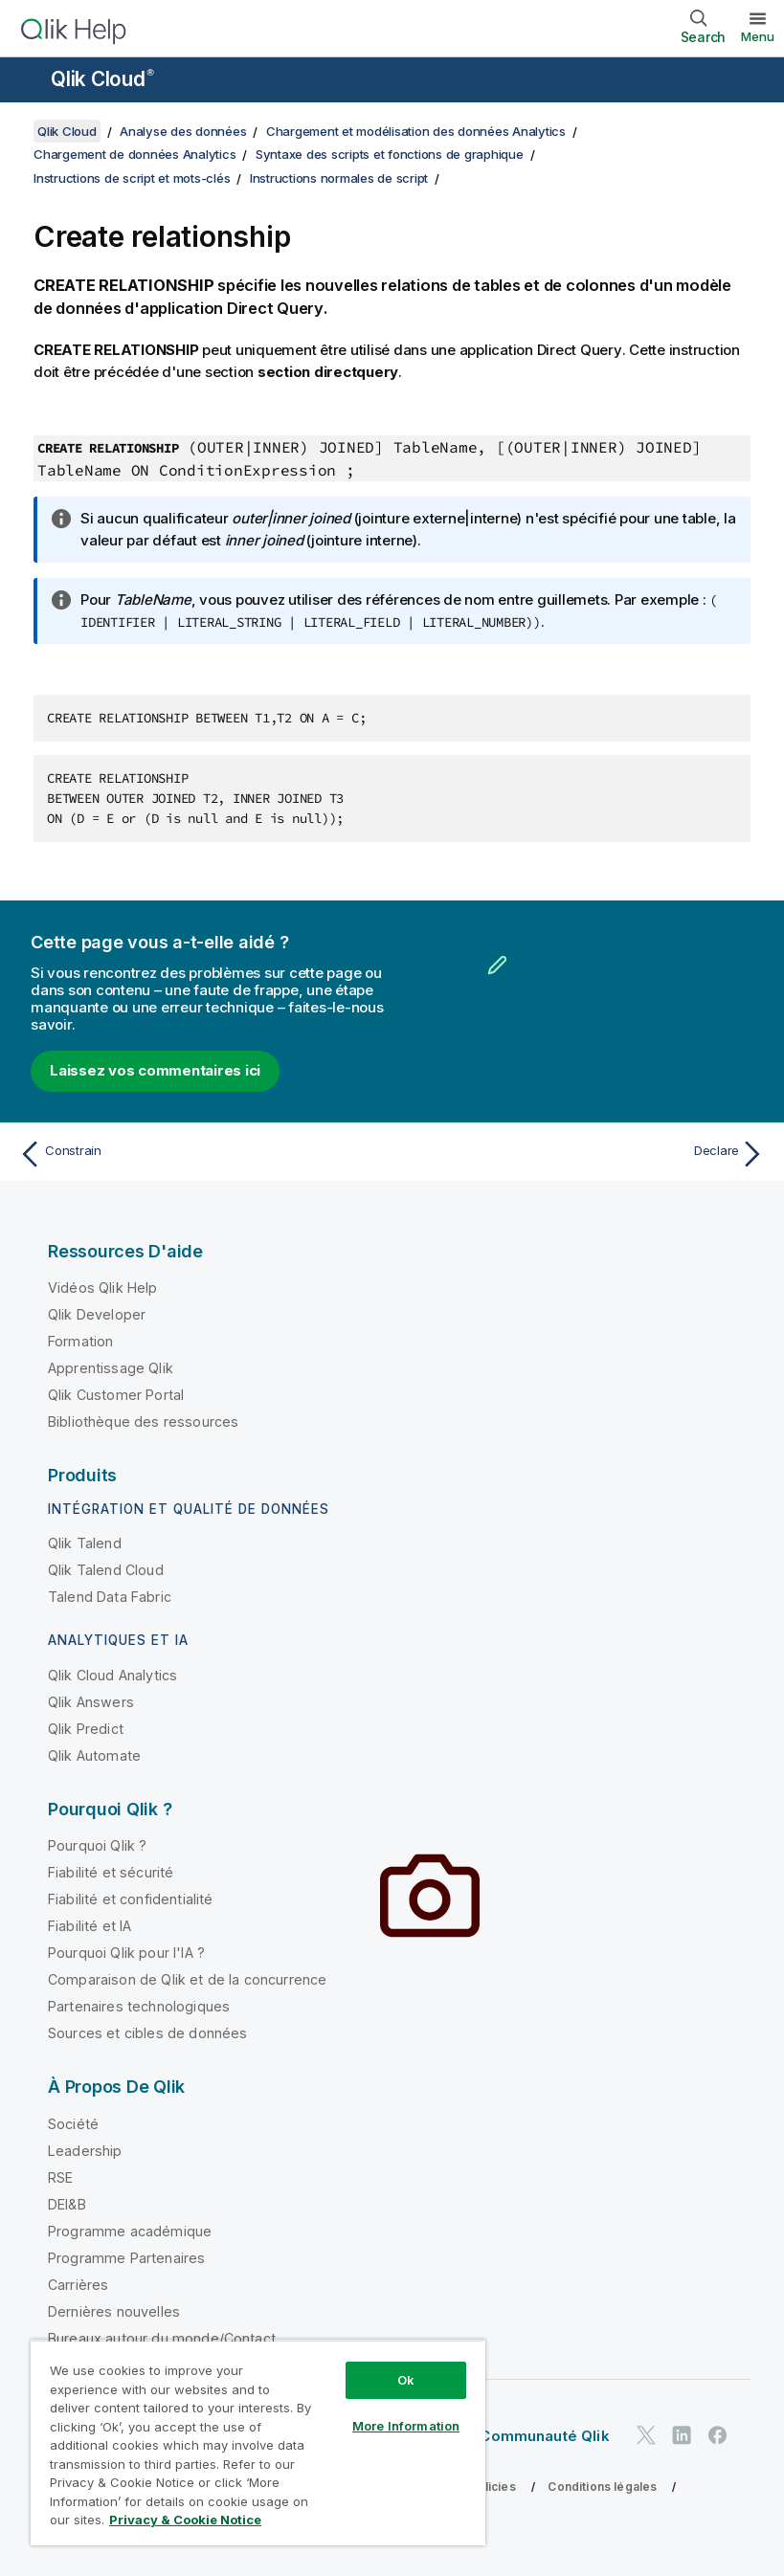 The width and height of the screenshot is (784, 2576). What do you see at coordinates (497, 965) in the screenshot?
I see `edit or modify content` at bounding box center [497, 965].